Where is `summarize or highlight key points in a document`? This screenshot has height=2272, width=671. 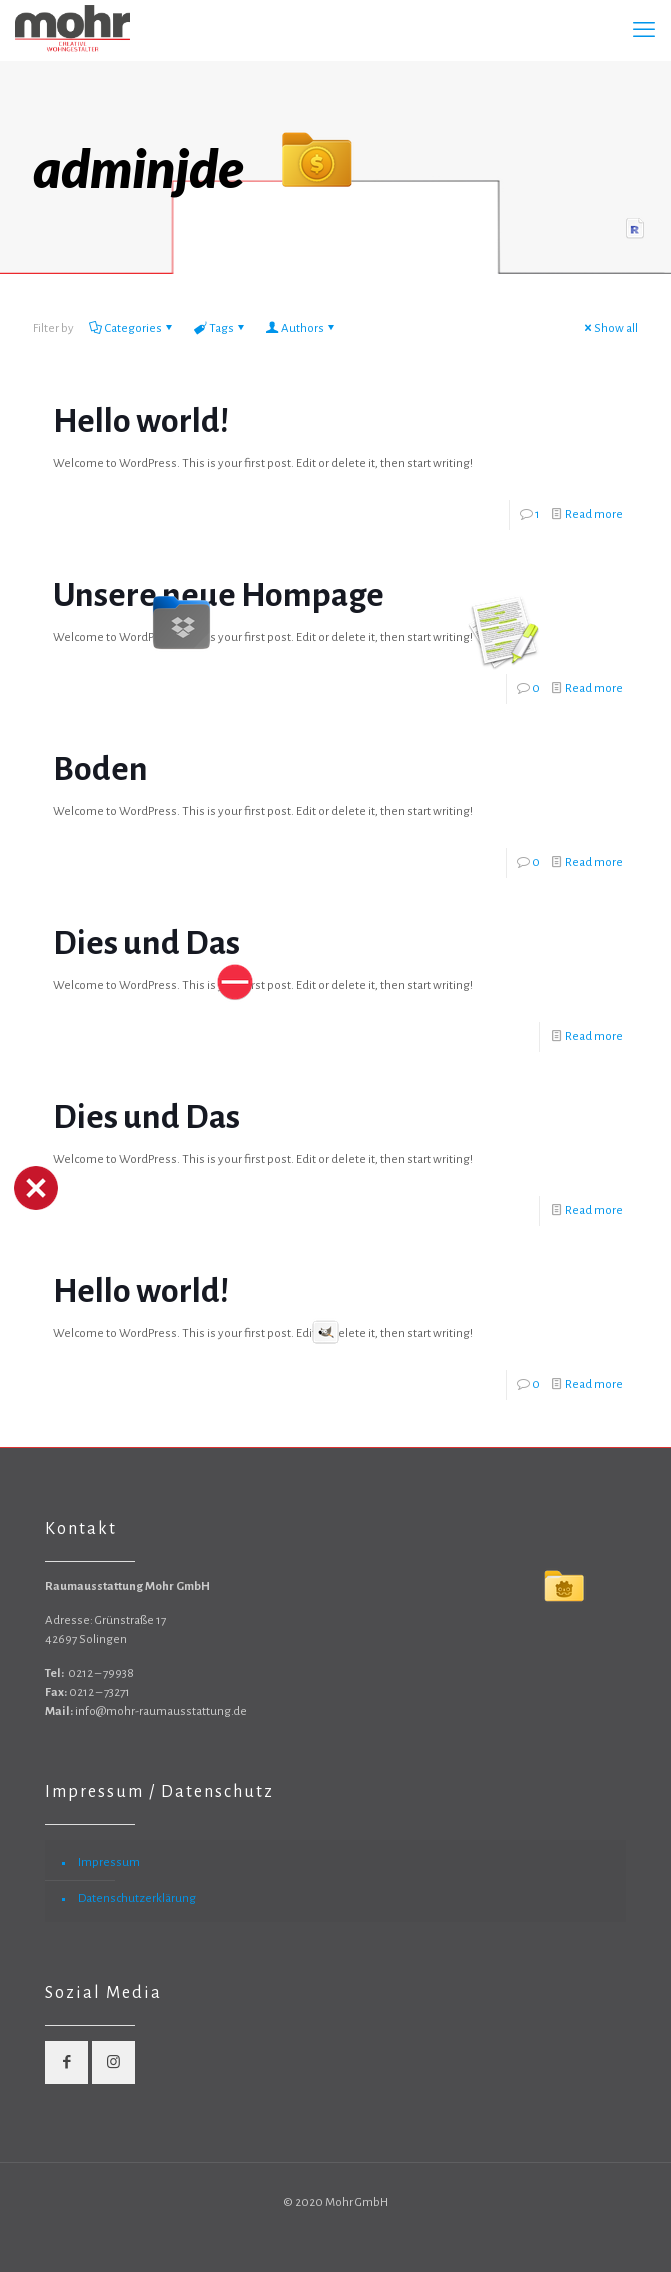 summarize or highlight key points in a document is located at coordinates (505, 632).